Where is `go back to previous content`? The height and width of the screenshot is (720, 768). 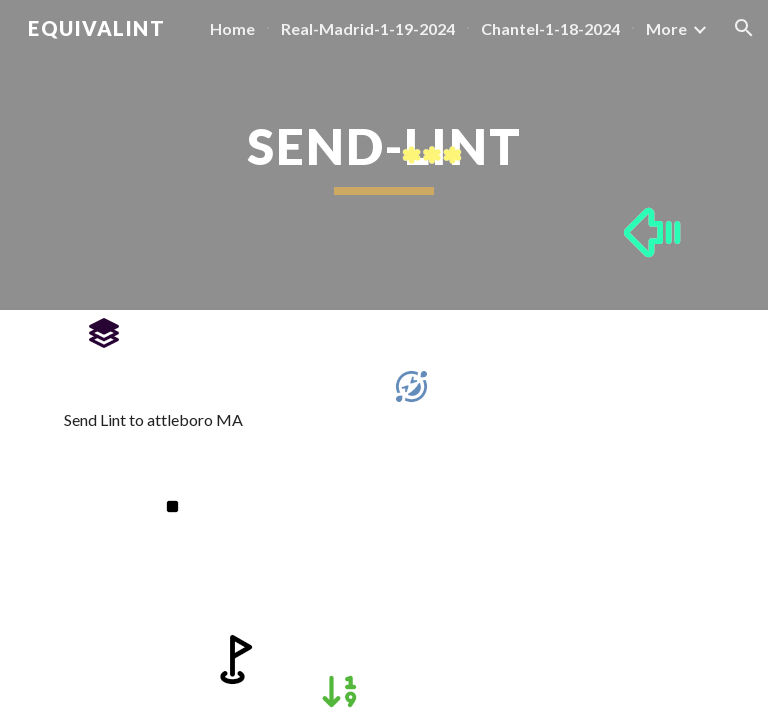 go back to previous content is located at coordinates (651, 232).